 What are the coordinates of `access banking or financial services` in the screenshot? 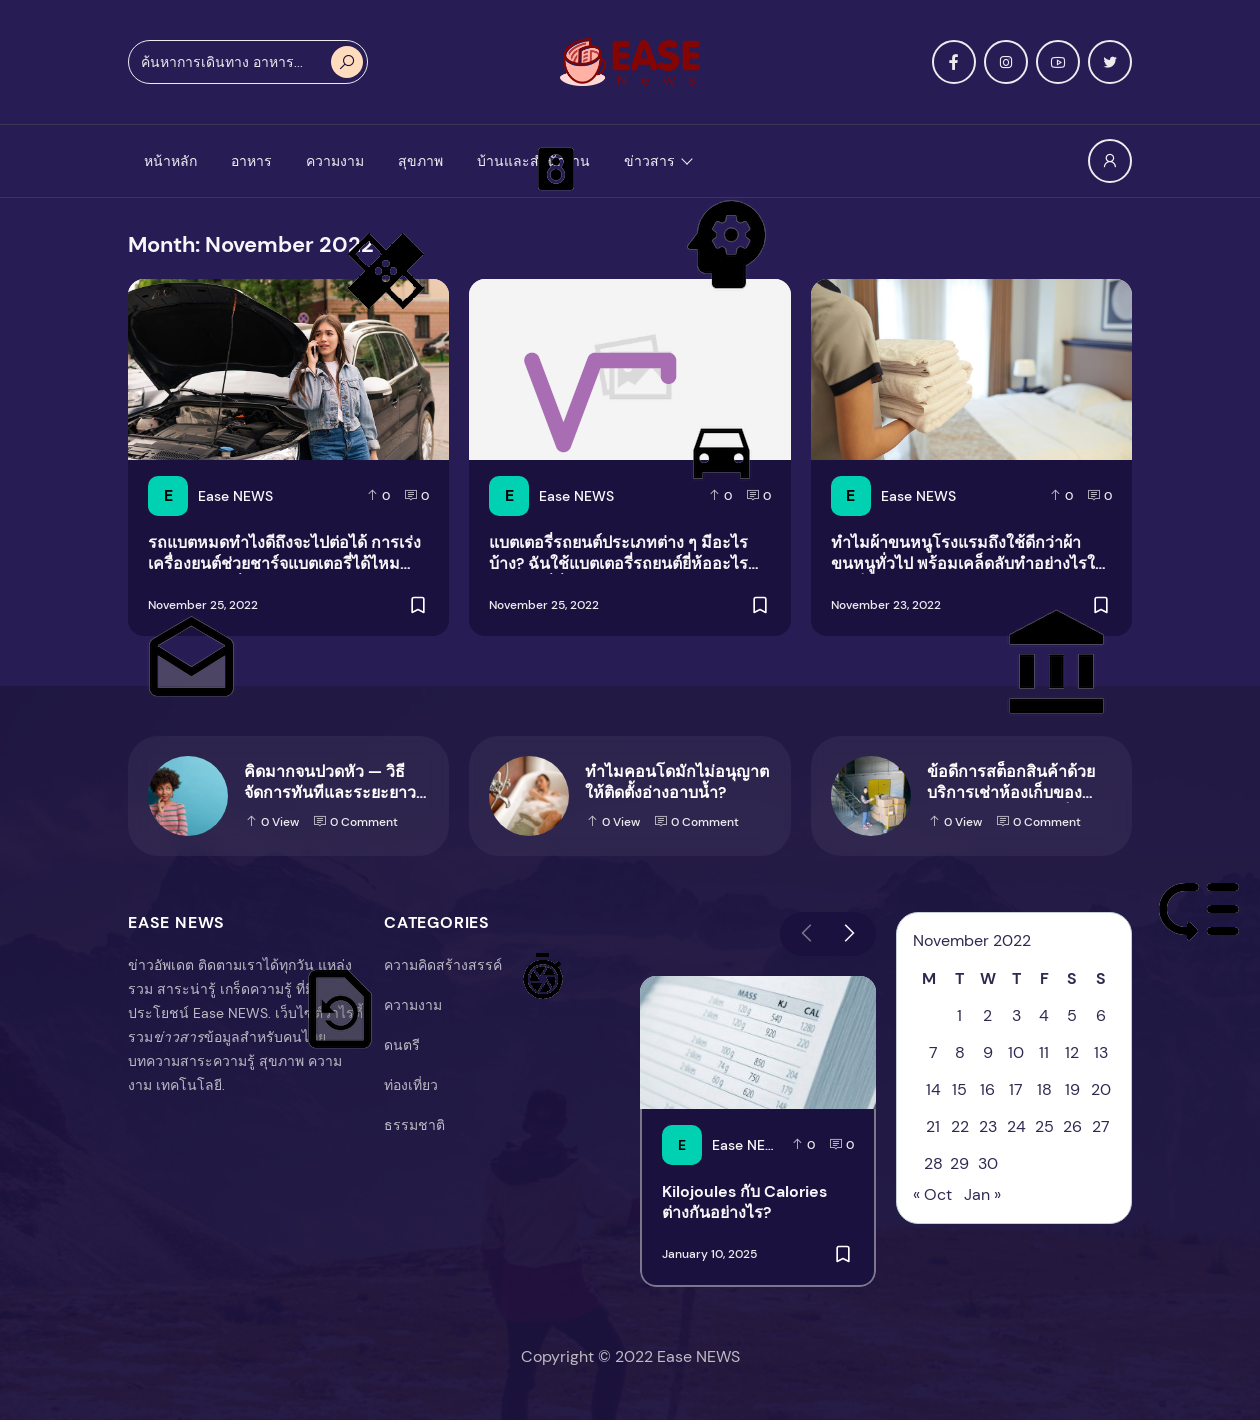 It's located at (1059, 664).